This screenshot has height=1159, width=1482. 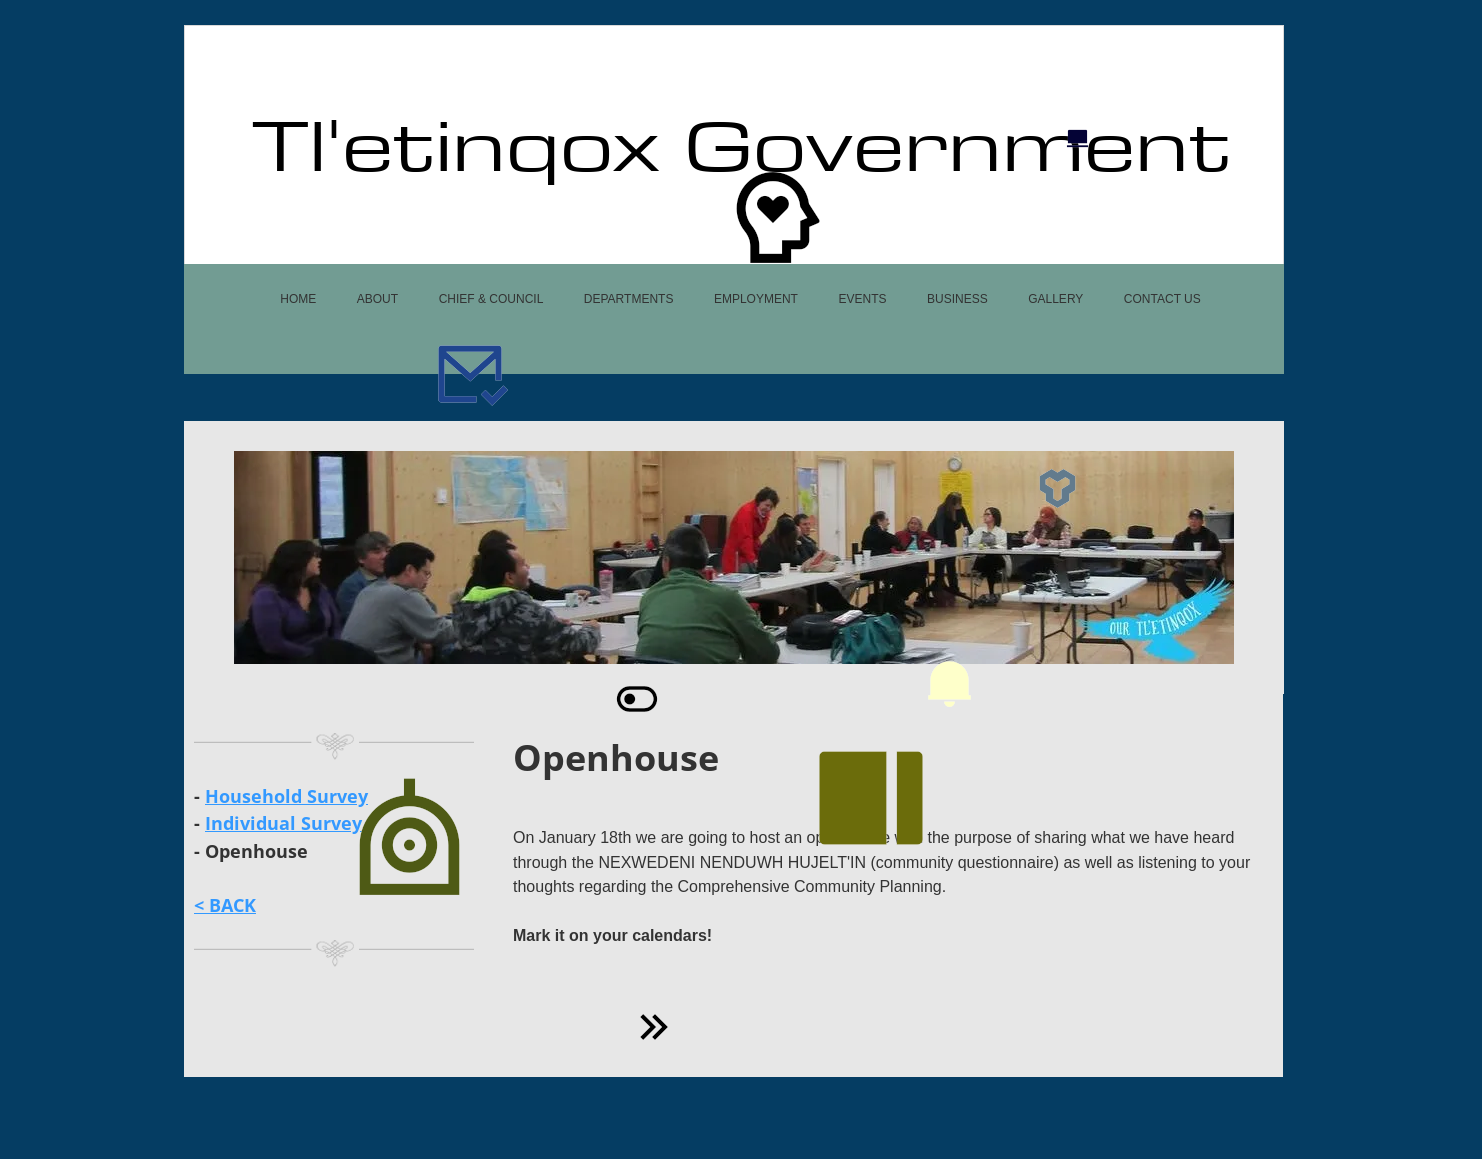 What do you see at coordinates (777, 217) in the screenshot?
I see `access mental health resources` at bounding box center [777, 217].